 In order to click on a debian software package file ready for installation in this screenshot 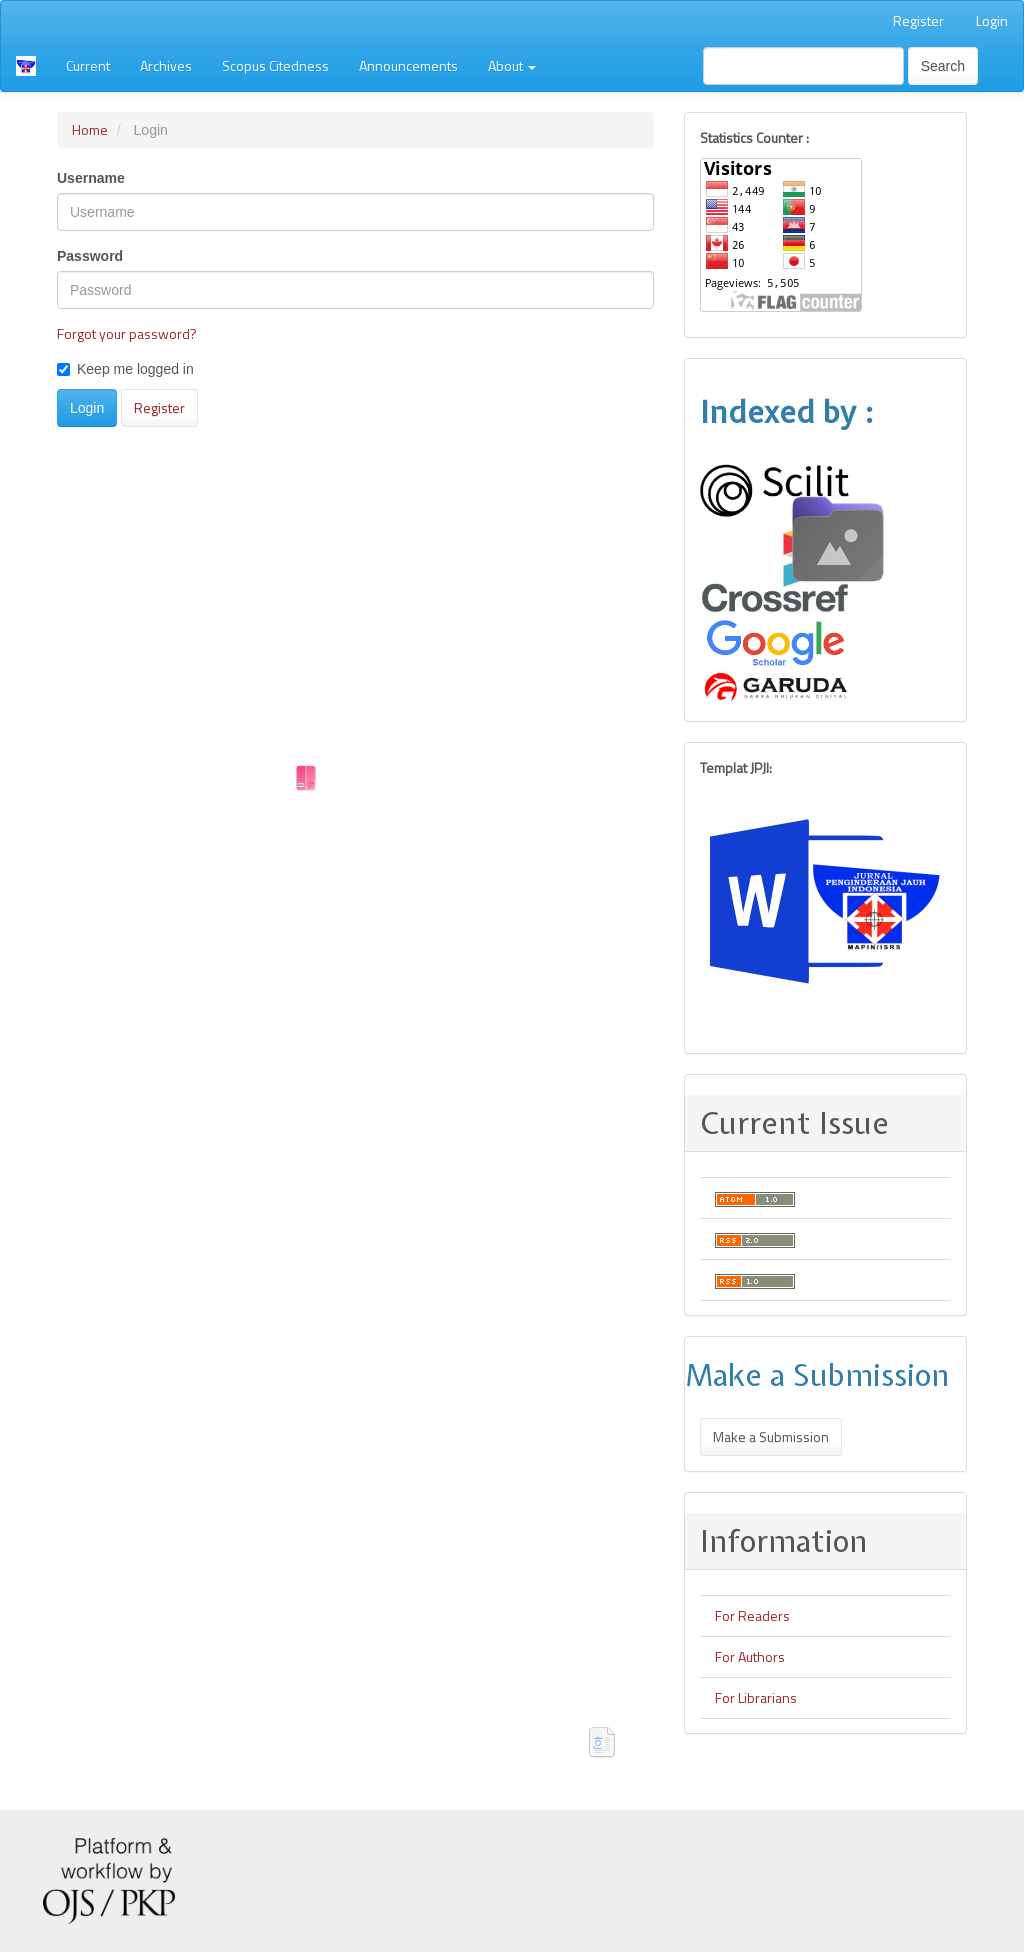, I will do `click(306, 778)`.